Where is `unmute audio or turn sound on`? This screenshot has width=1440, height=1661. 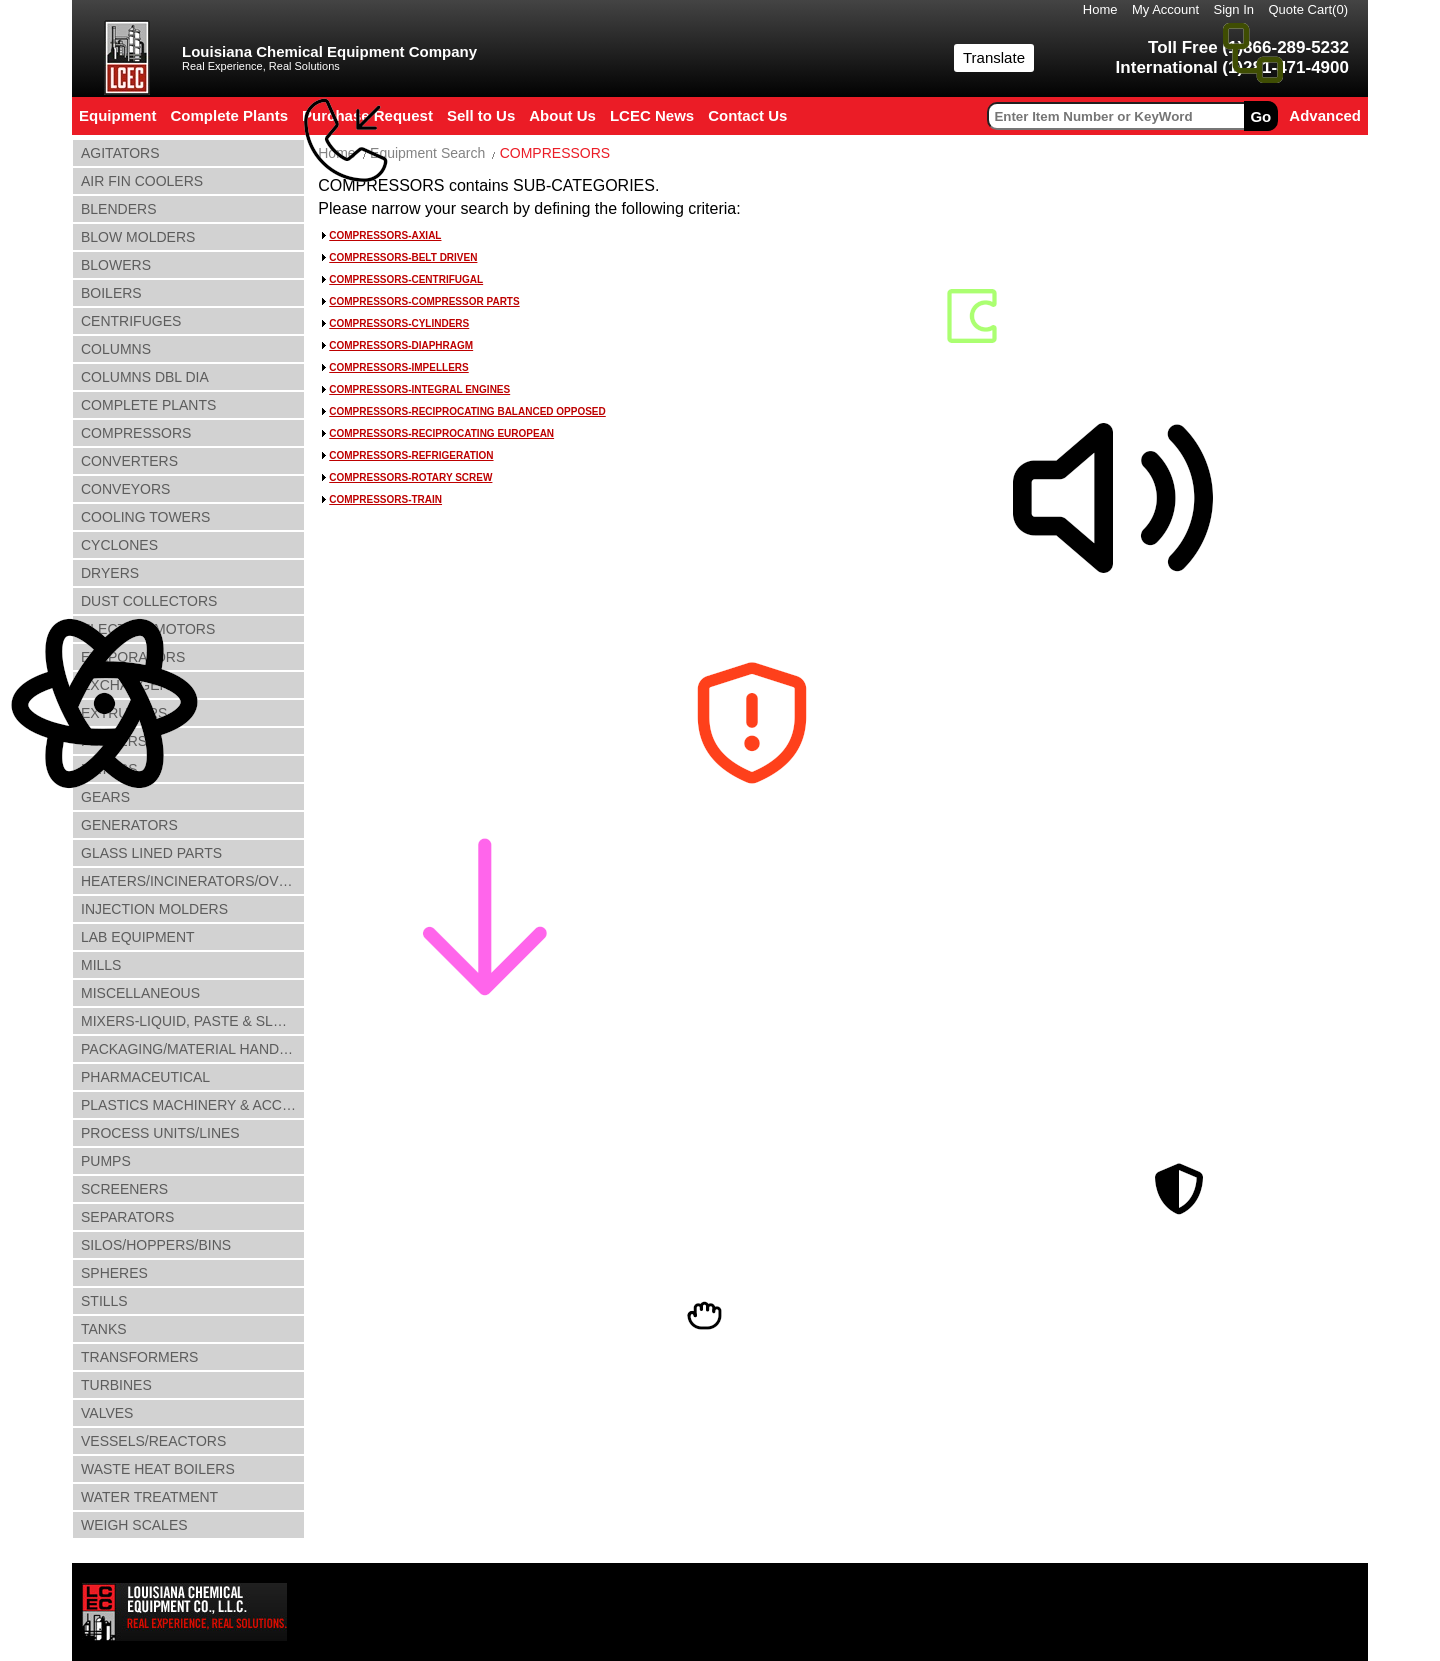 unmute audio or turn sound on is located at coordinates (1113, 498).